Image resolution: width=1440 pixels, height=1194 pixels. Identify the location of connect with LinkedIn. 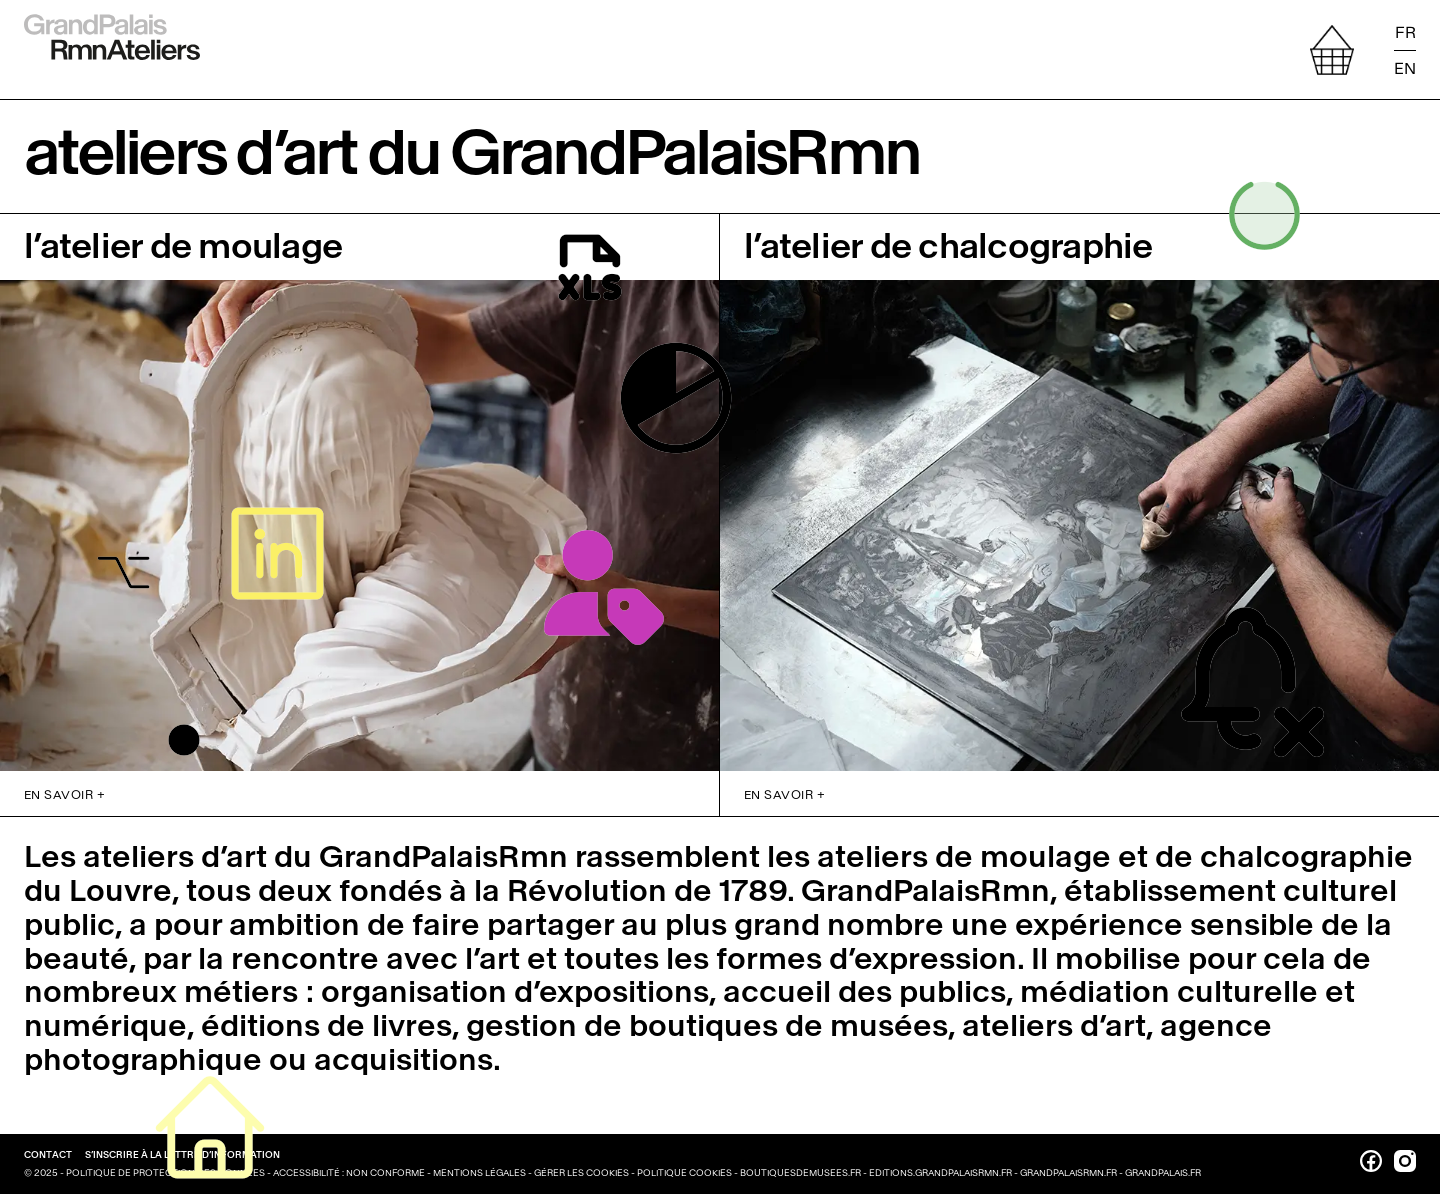
(277, 553).